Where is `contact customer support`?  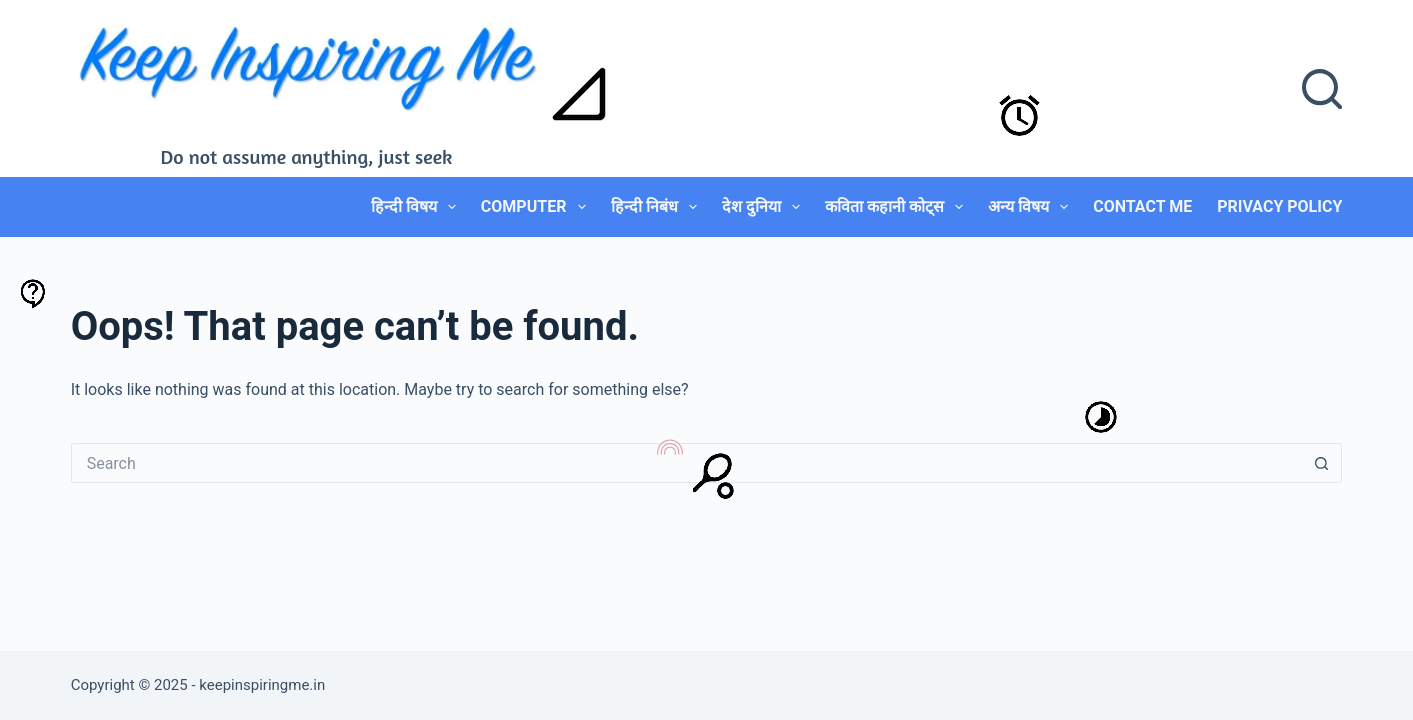
contact customer support is located at coordinates (33, 293).